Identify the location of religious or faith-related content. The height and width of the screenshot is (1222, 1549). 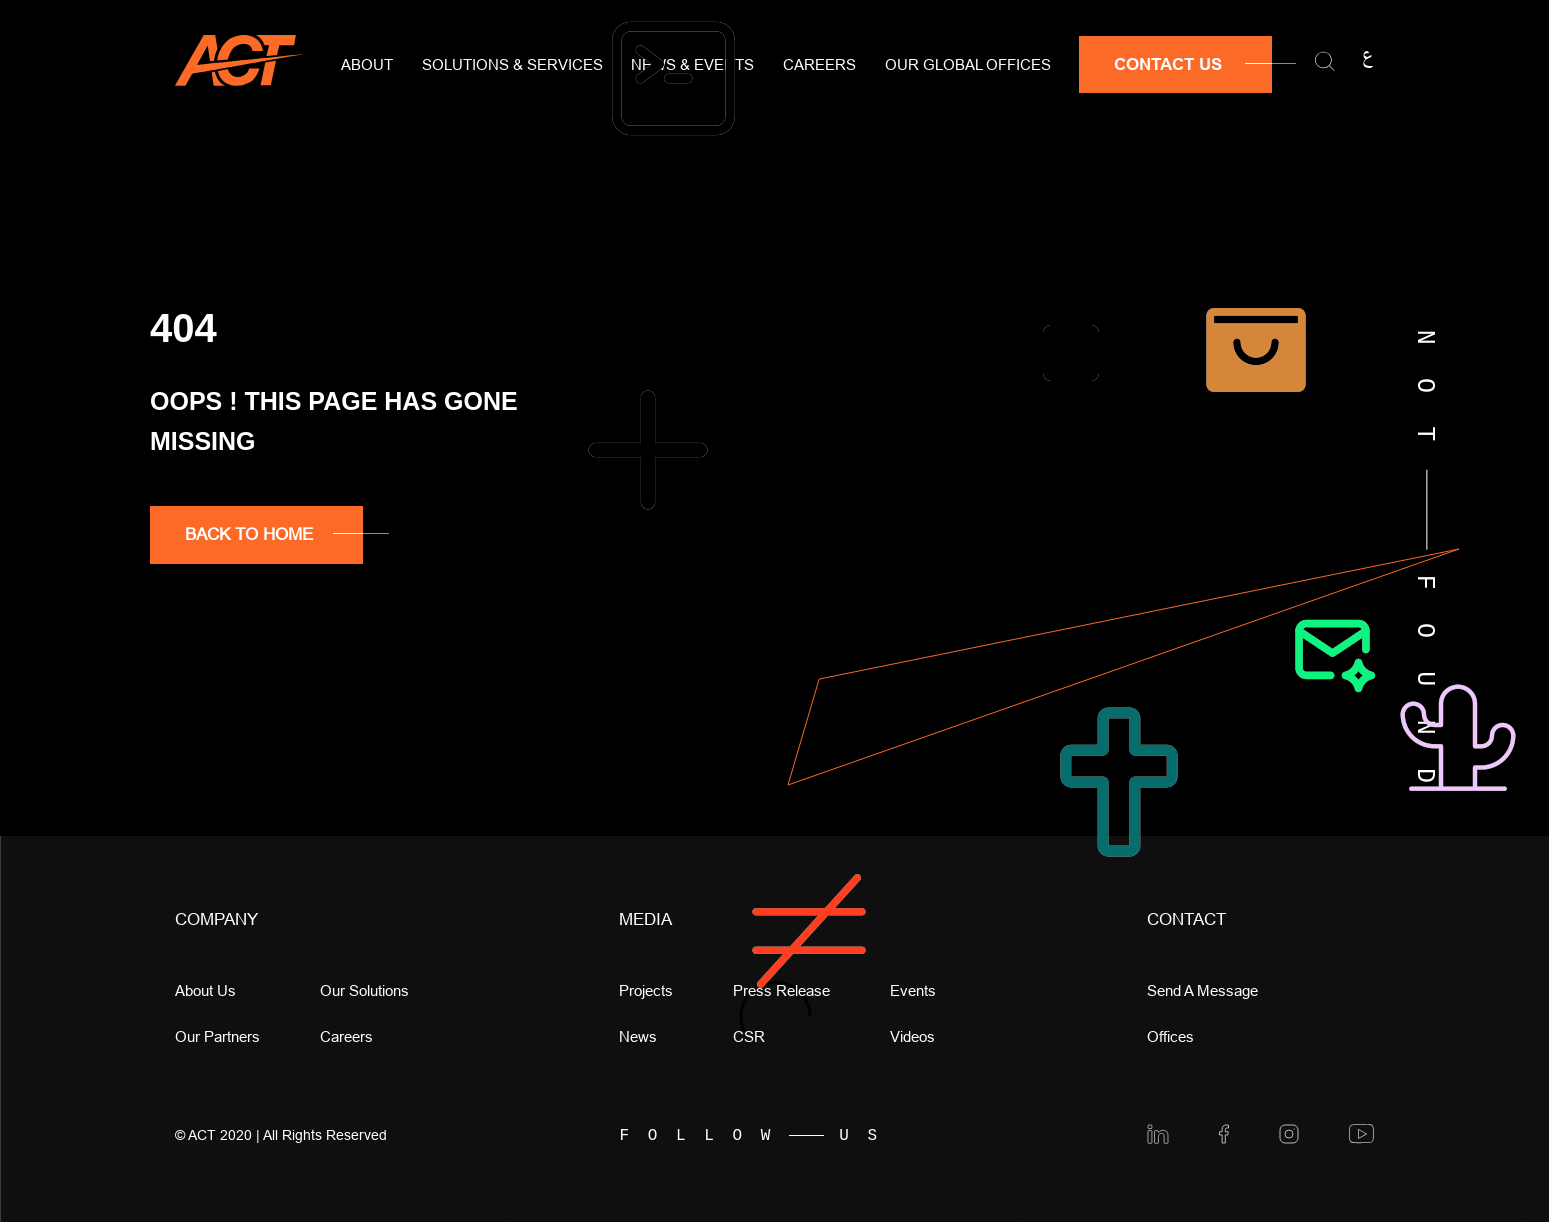
(1119, 782).